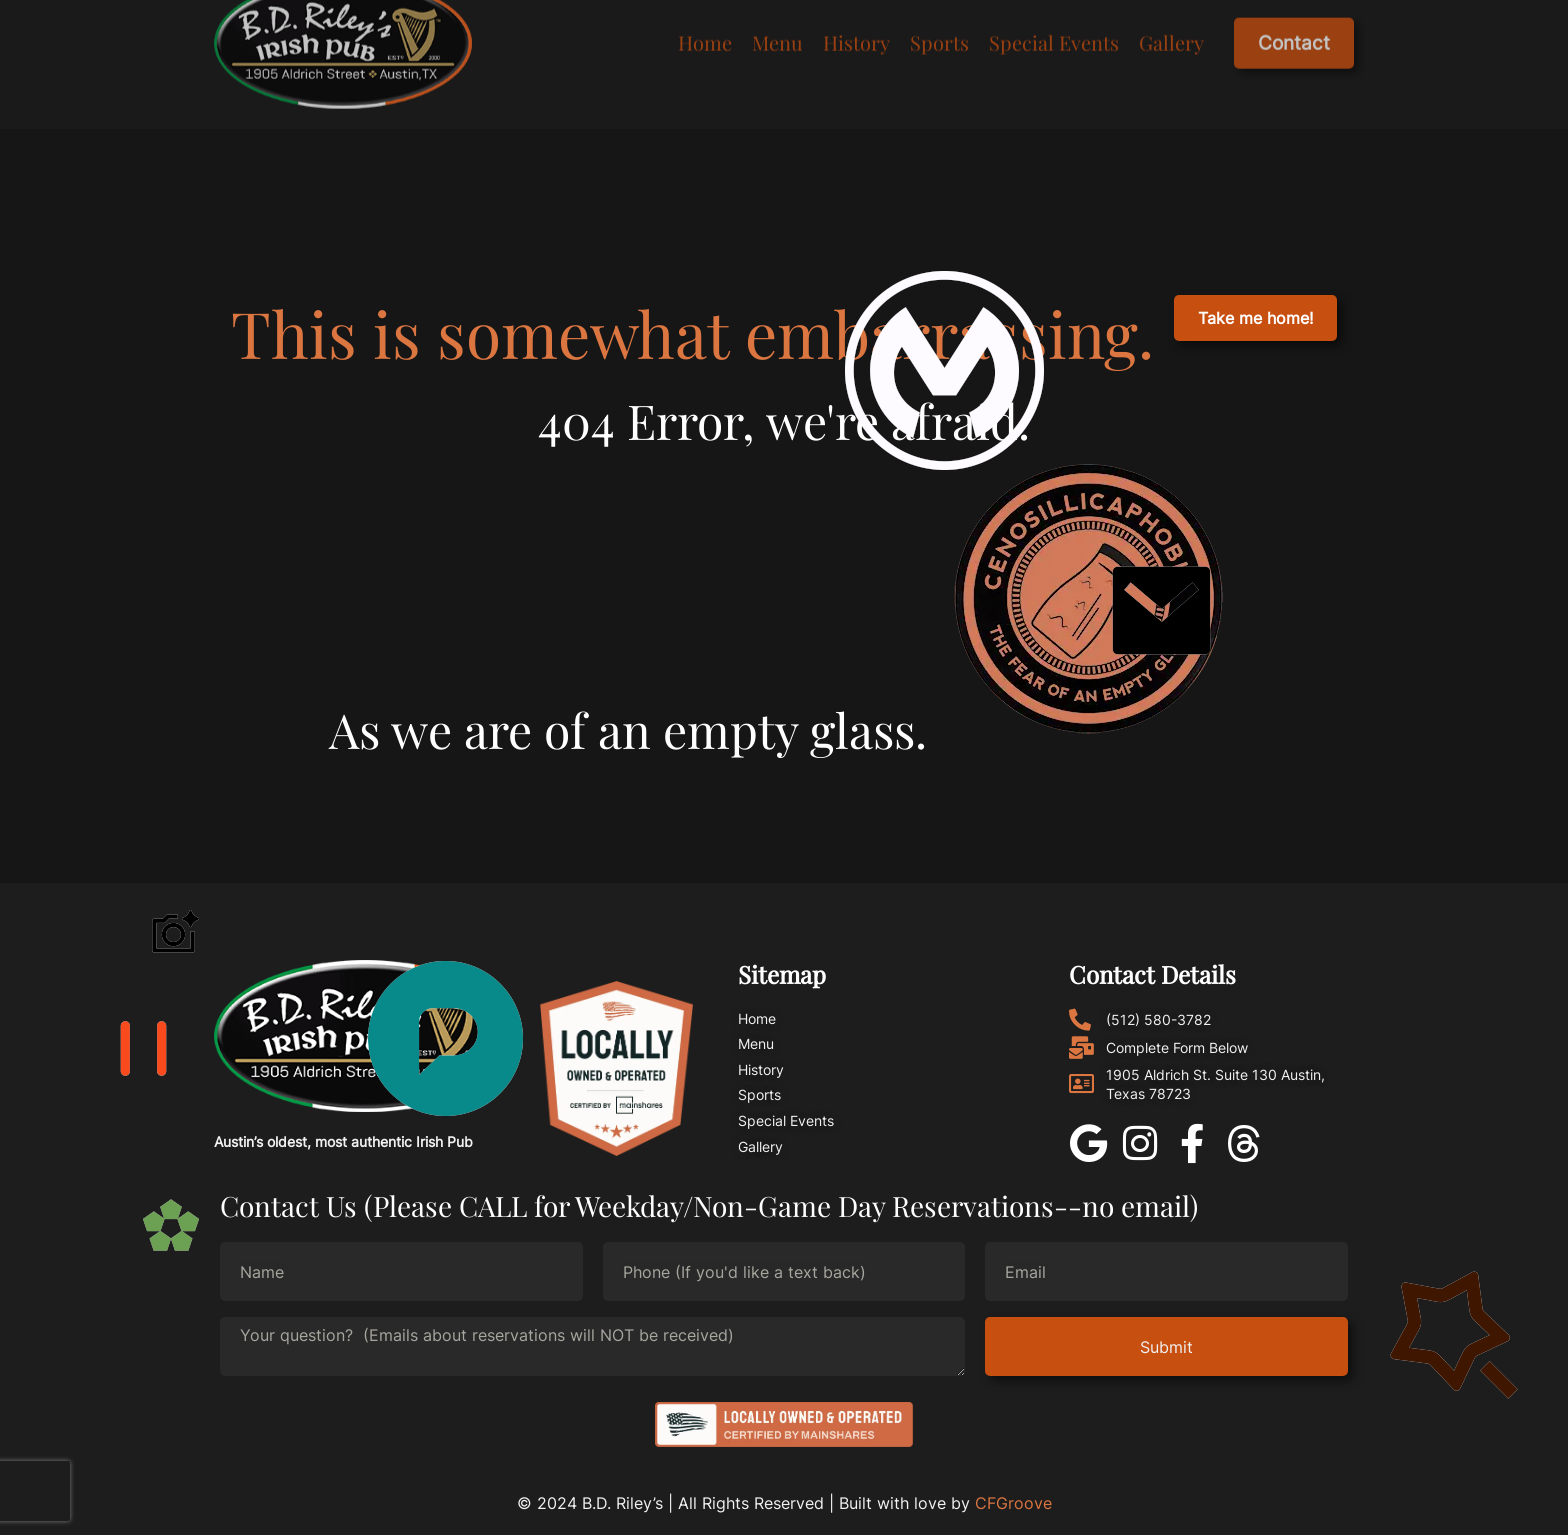  I want to click on mulesoft logo, so click(944, 370).